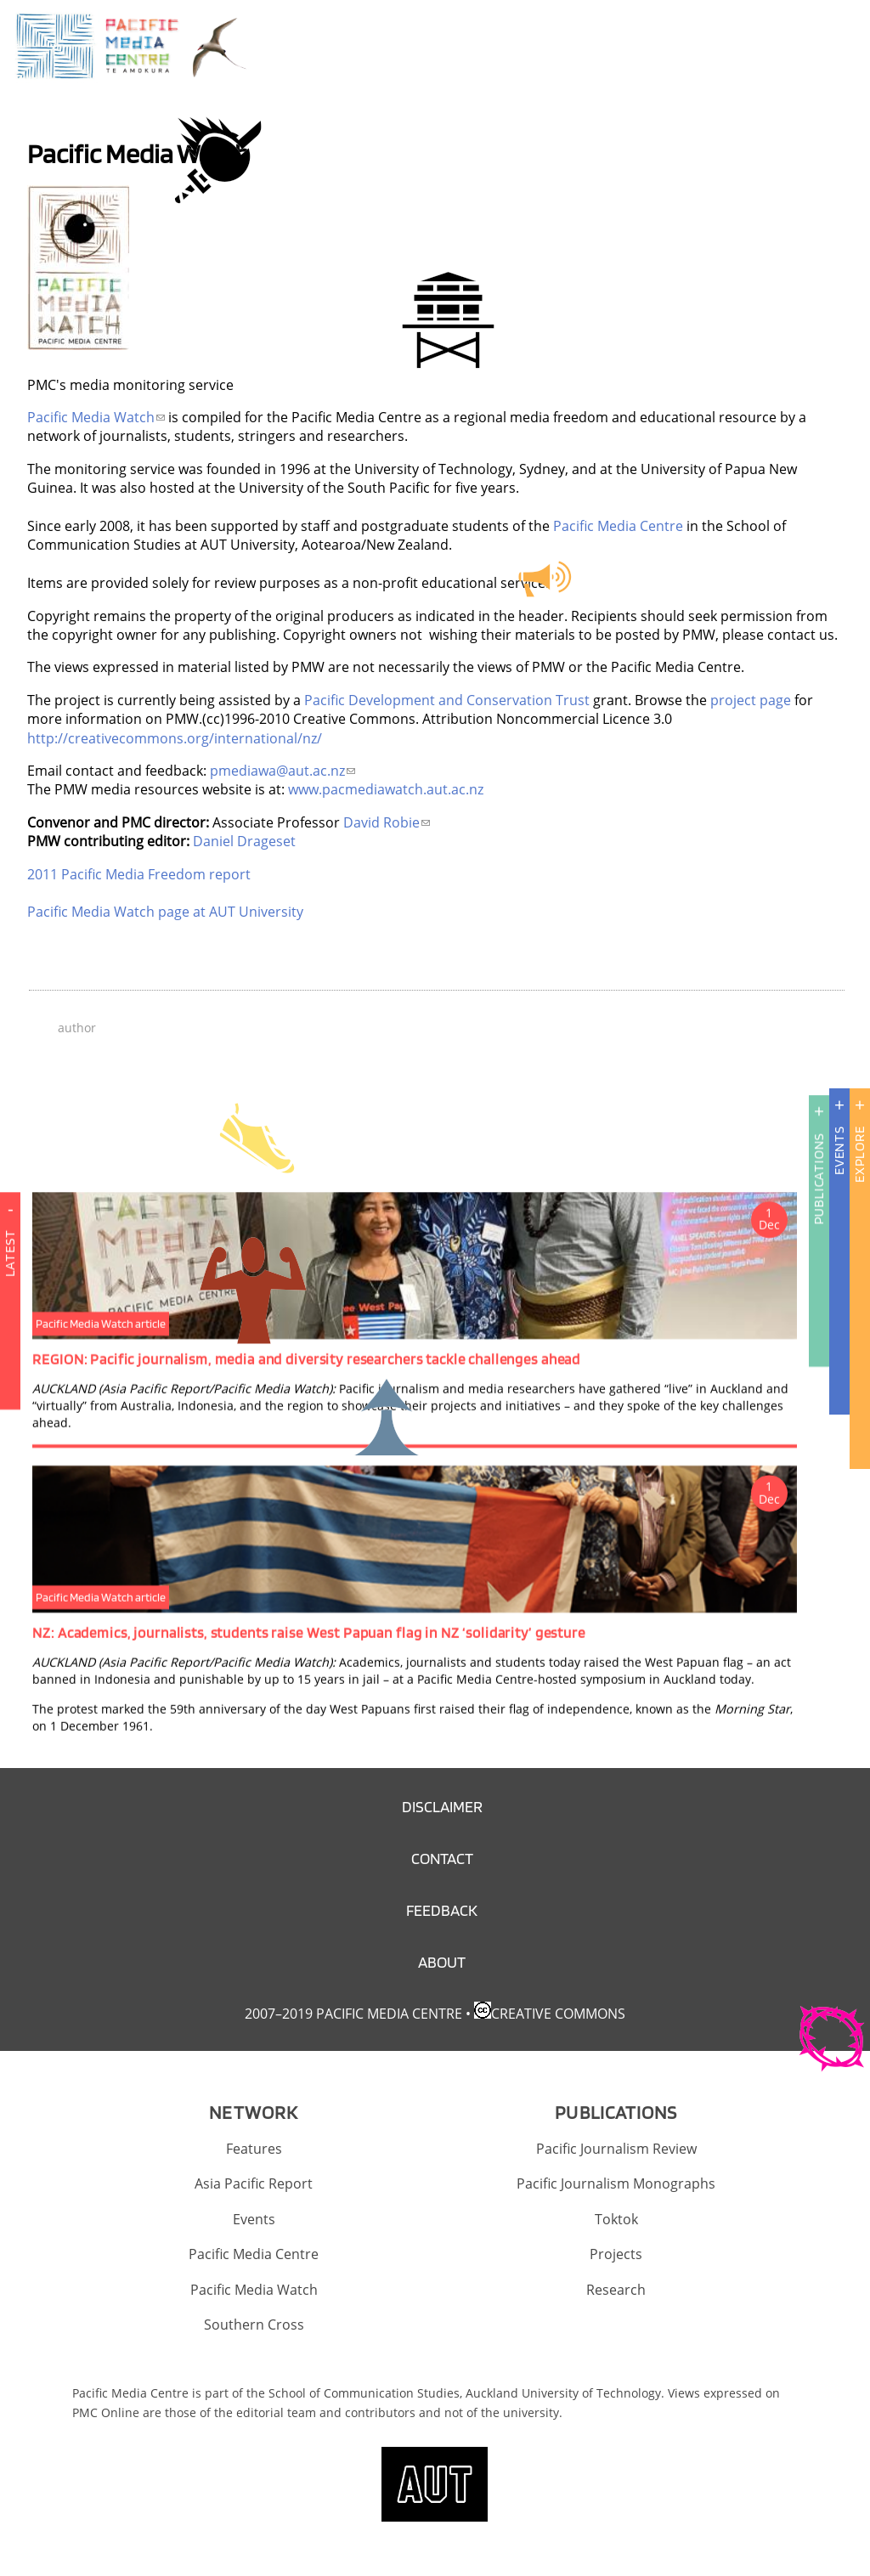  What do you see at coordinates (218, 160) in the screenshot?
I see `perform a slashing attack` at bounding box center [218, 160].